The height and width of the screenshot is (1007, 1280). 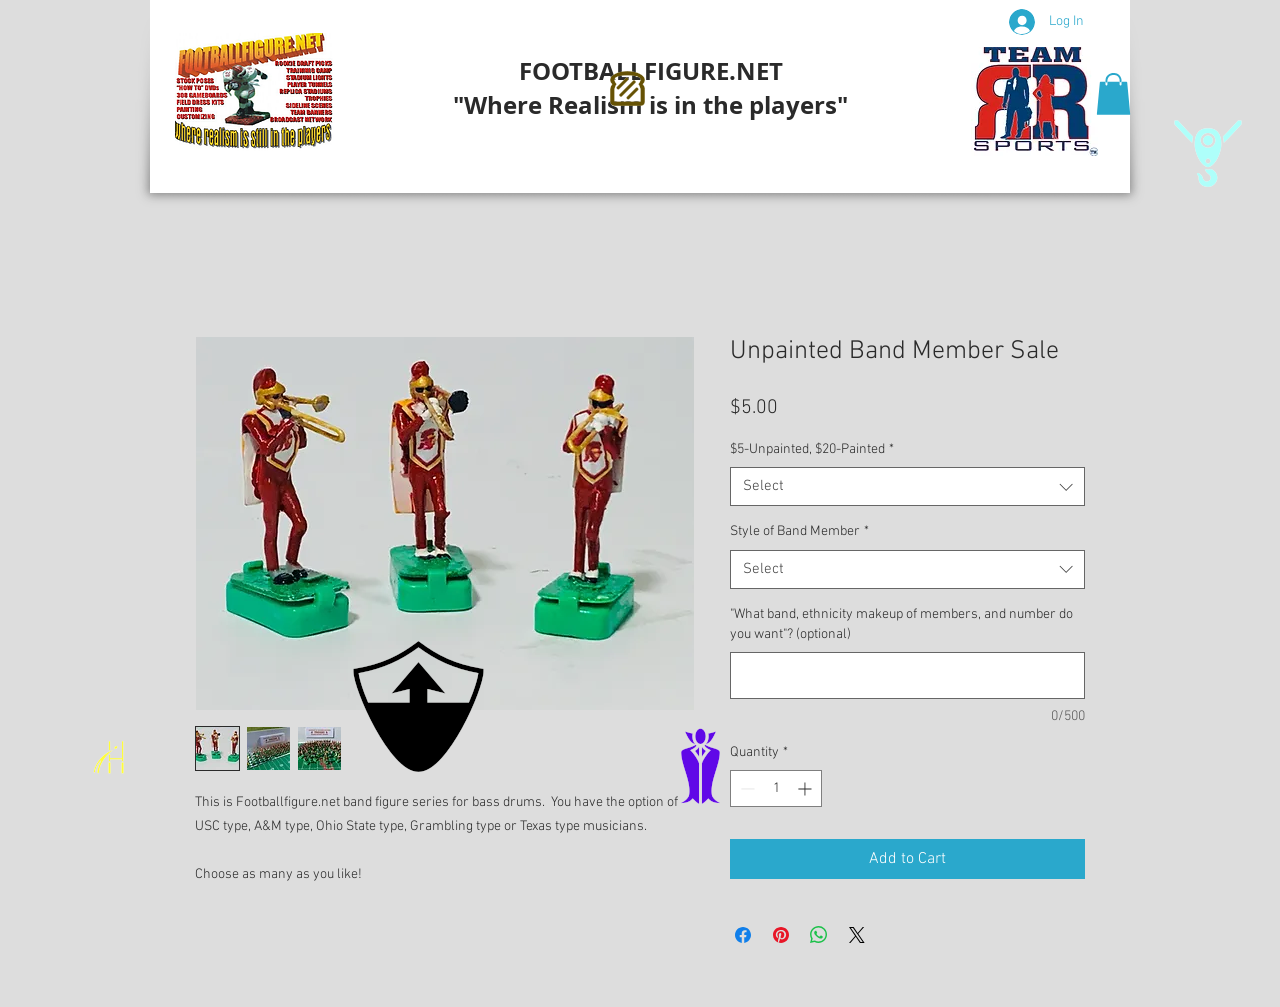 I want to click on indicates crane or lifting equipment in a game interface, so click(x=1208, y=154).